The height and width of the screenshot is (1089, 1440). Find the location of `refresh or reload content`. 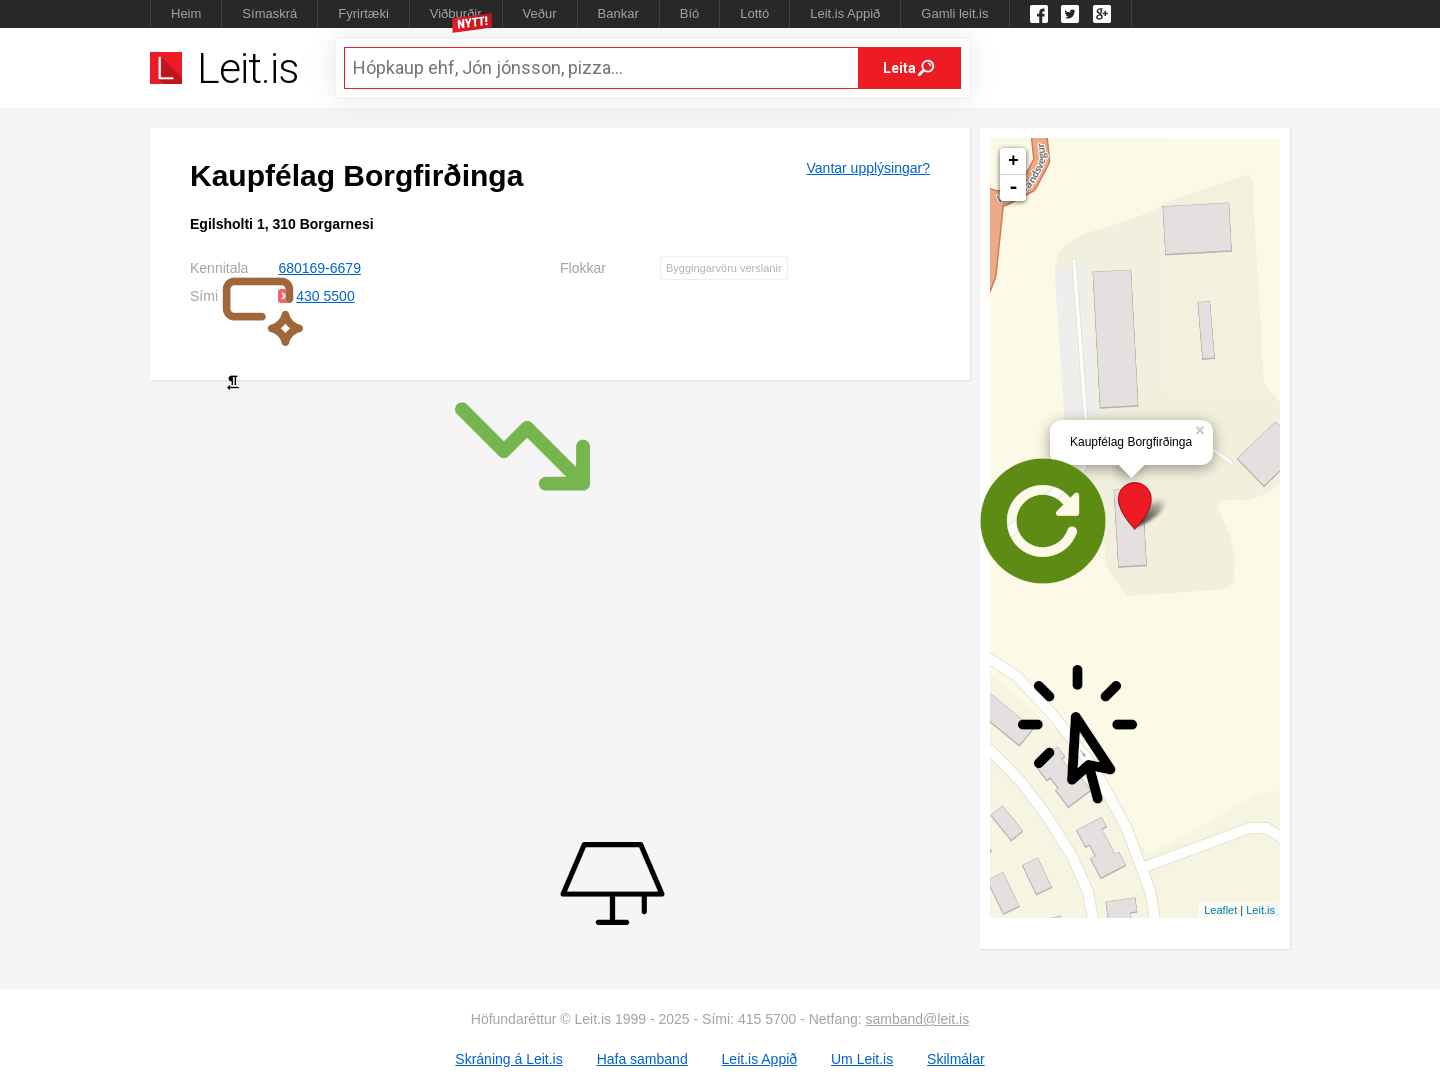

refresh or reload content is located at coordinates (1043, 521).